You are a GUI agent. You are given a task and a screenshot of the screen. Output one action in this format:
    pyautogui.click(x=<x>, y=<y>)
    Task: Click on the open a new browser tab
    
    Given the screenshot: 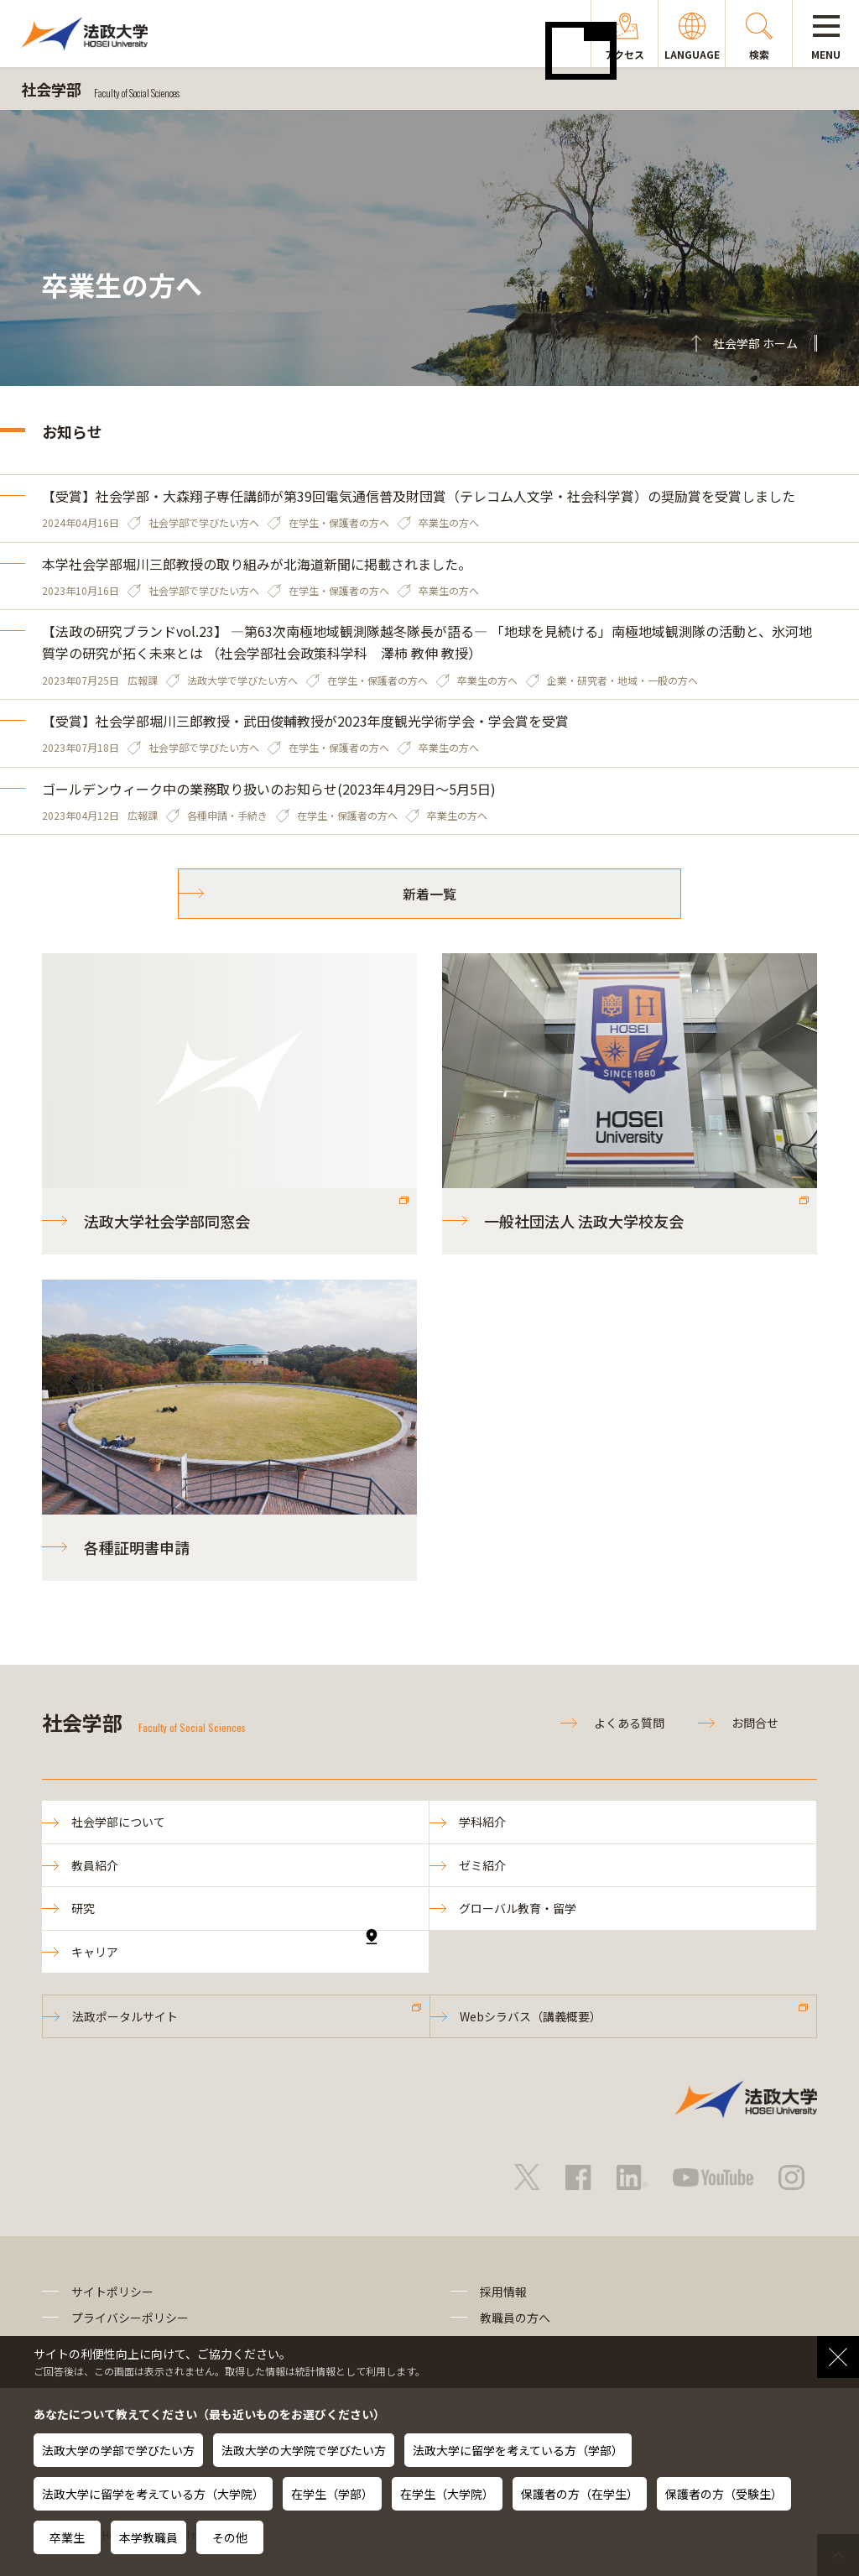 What is the action you would take?
    pyautogui.click(x=580, y=50)
    